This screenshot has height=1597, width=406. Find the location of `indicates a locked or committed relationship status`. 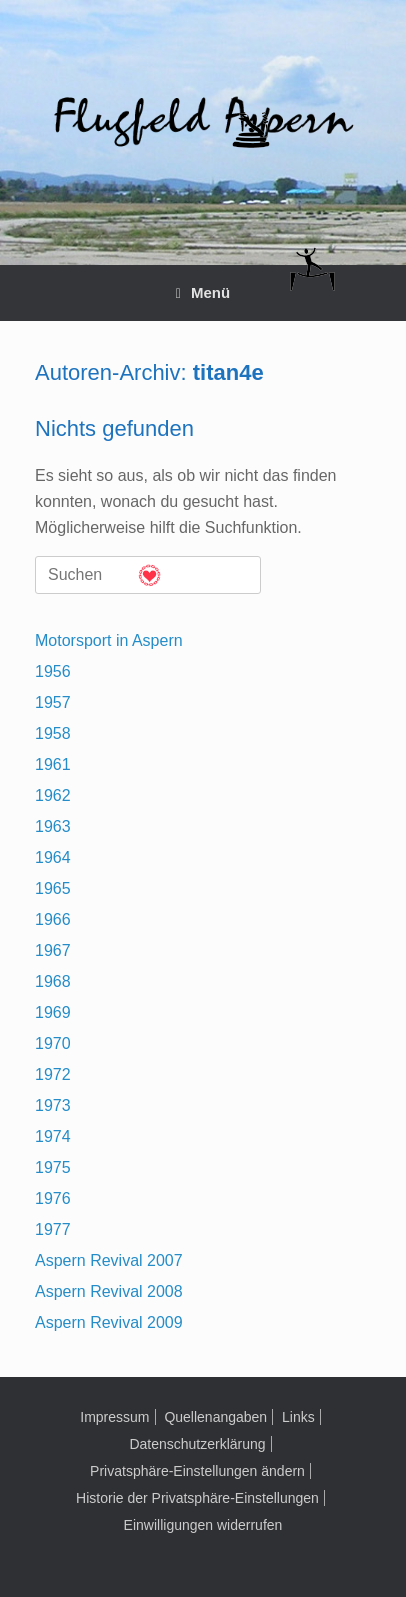

indicates a locked or committed relationship status is located at coordinates (149, 575).